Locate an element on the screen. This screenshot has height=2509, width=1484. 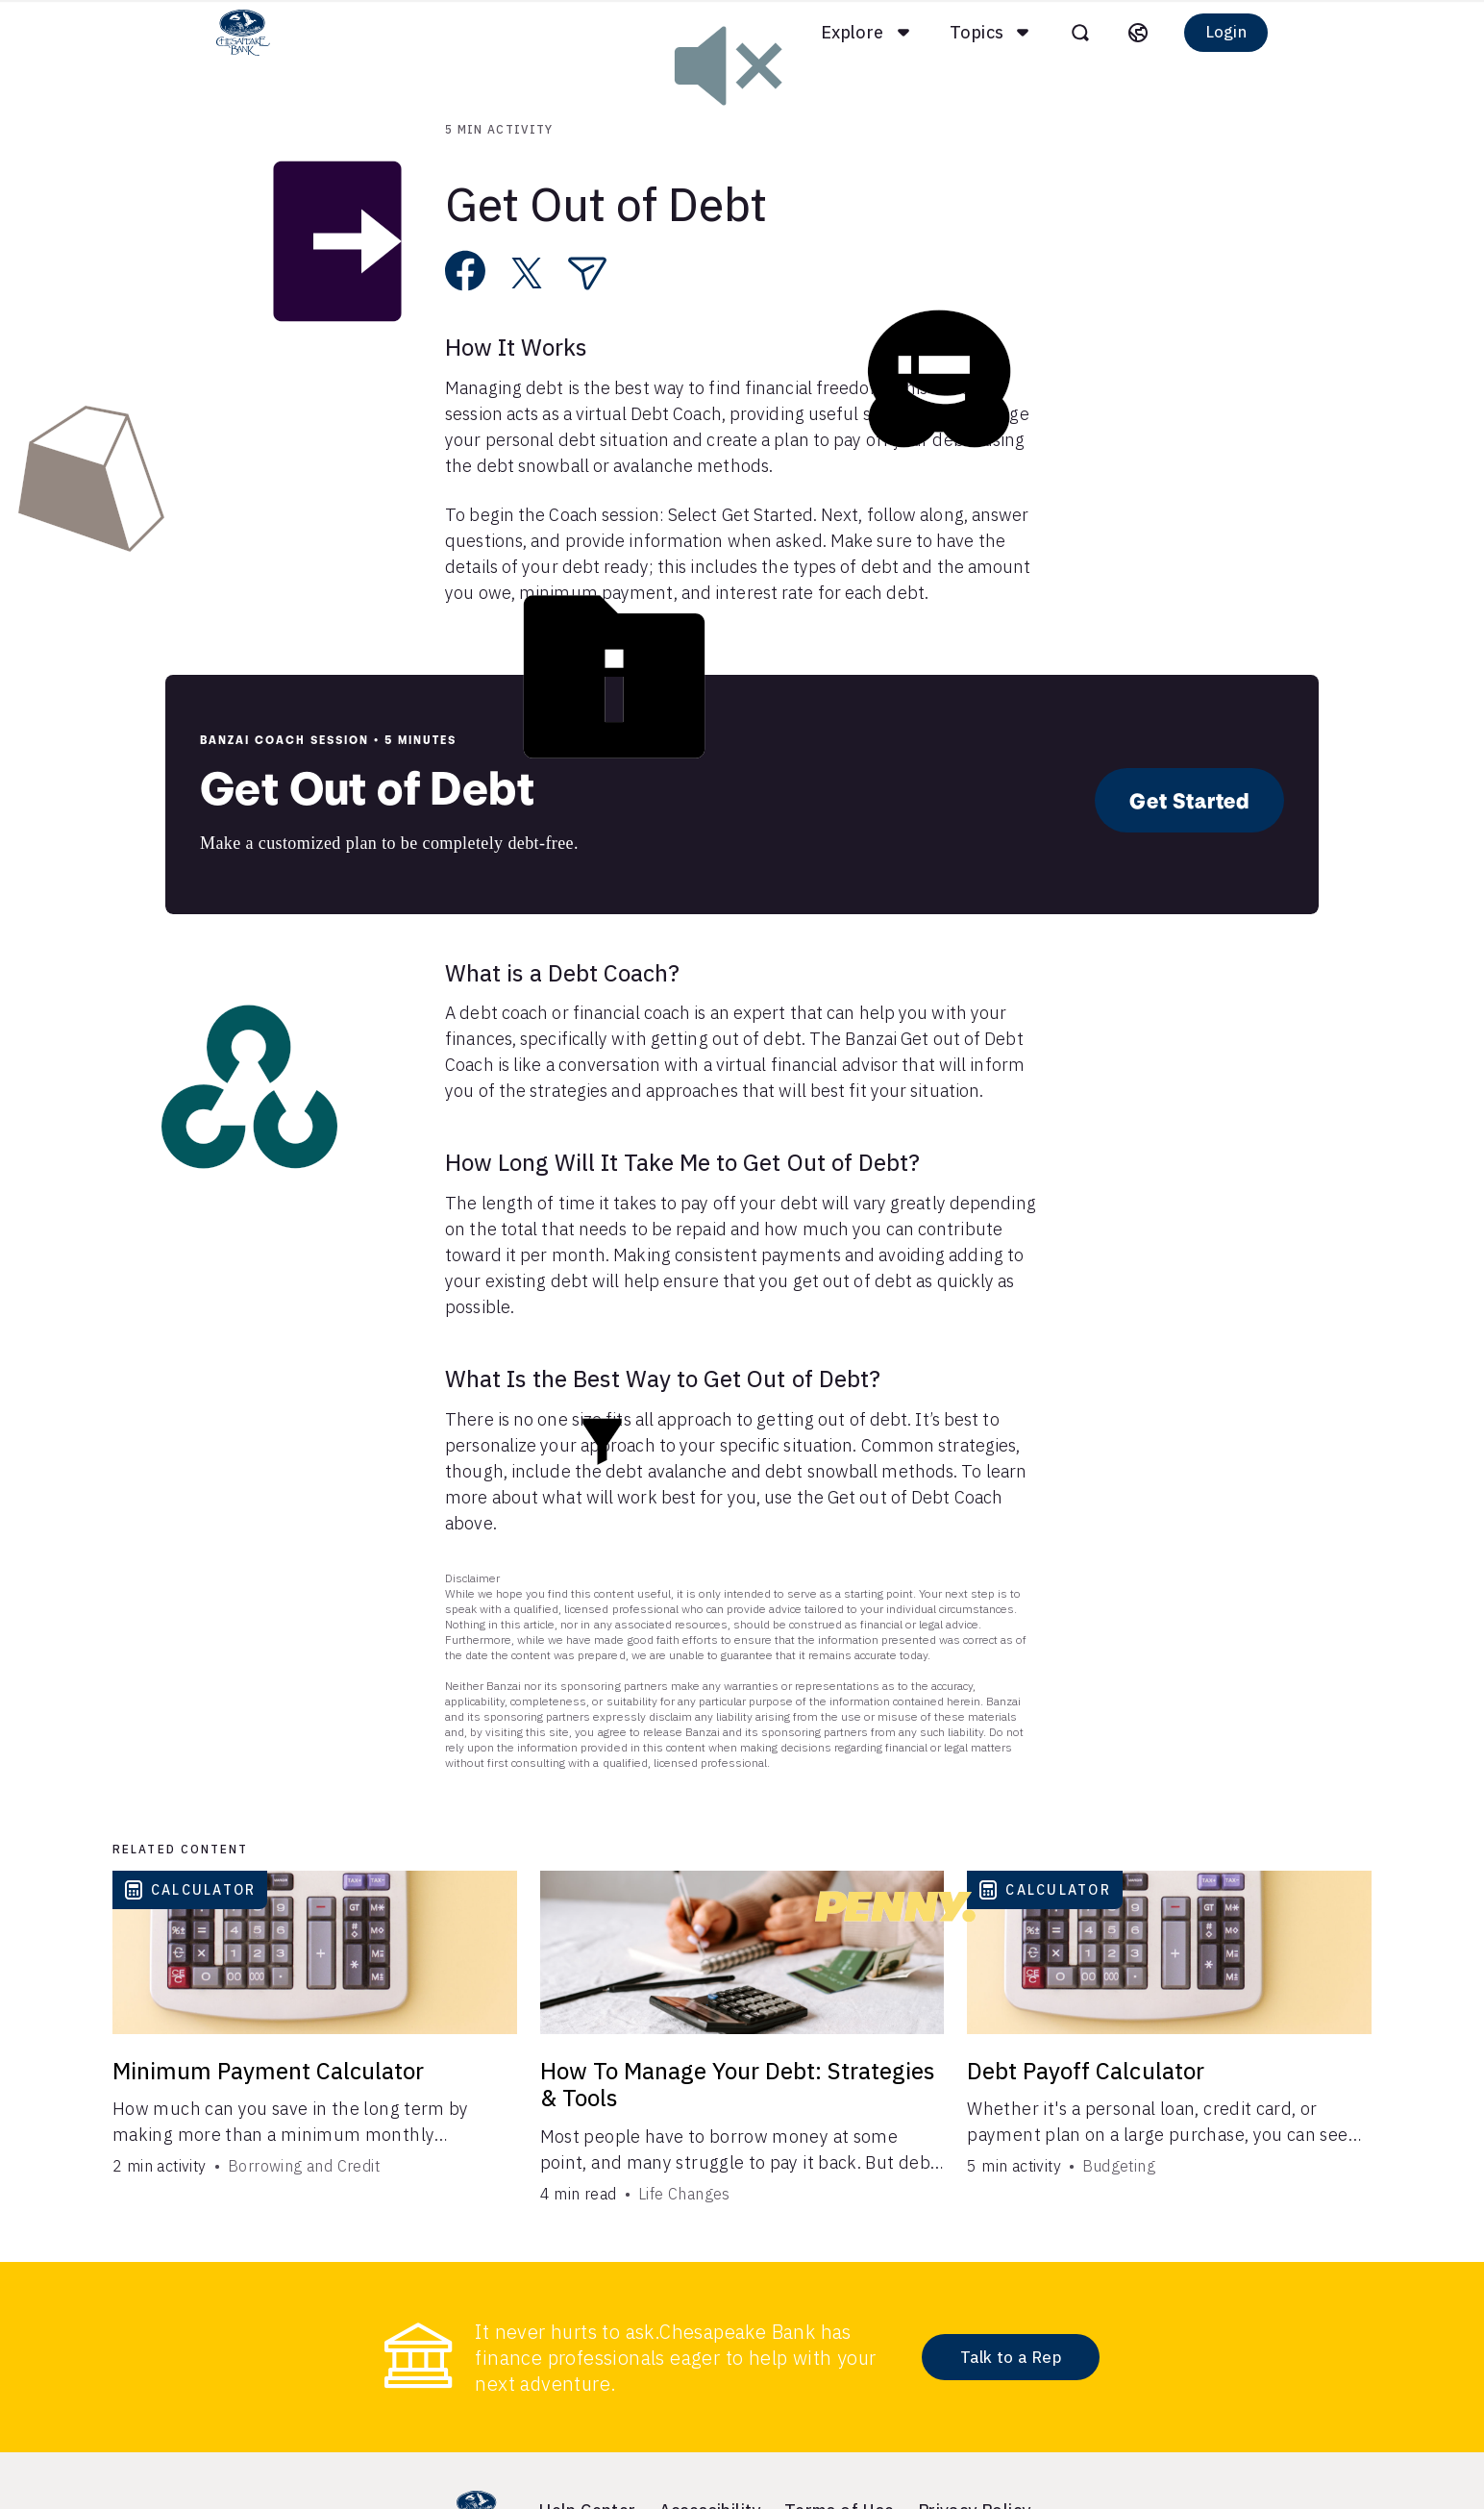
mute or unmute audio is located at coordinates (726, 65).